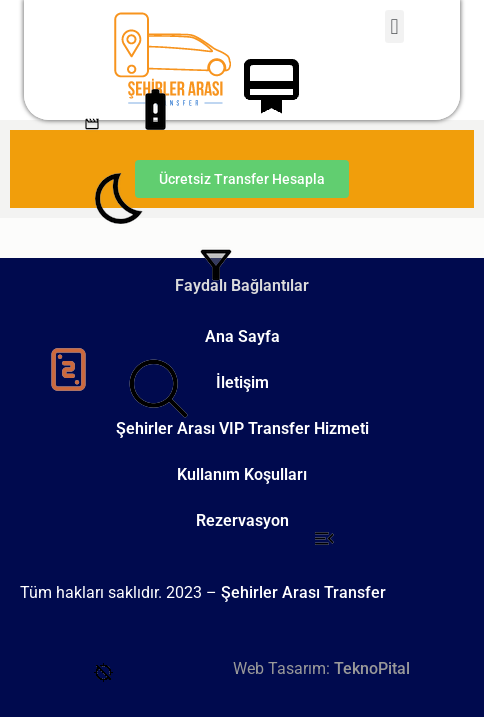 This screenshot has height=720, width=484. Describe the element at coordinates (271, 86) in the screenshot. I see `view membership card details` at that location.